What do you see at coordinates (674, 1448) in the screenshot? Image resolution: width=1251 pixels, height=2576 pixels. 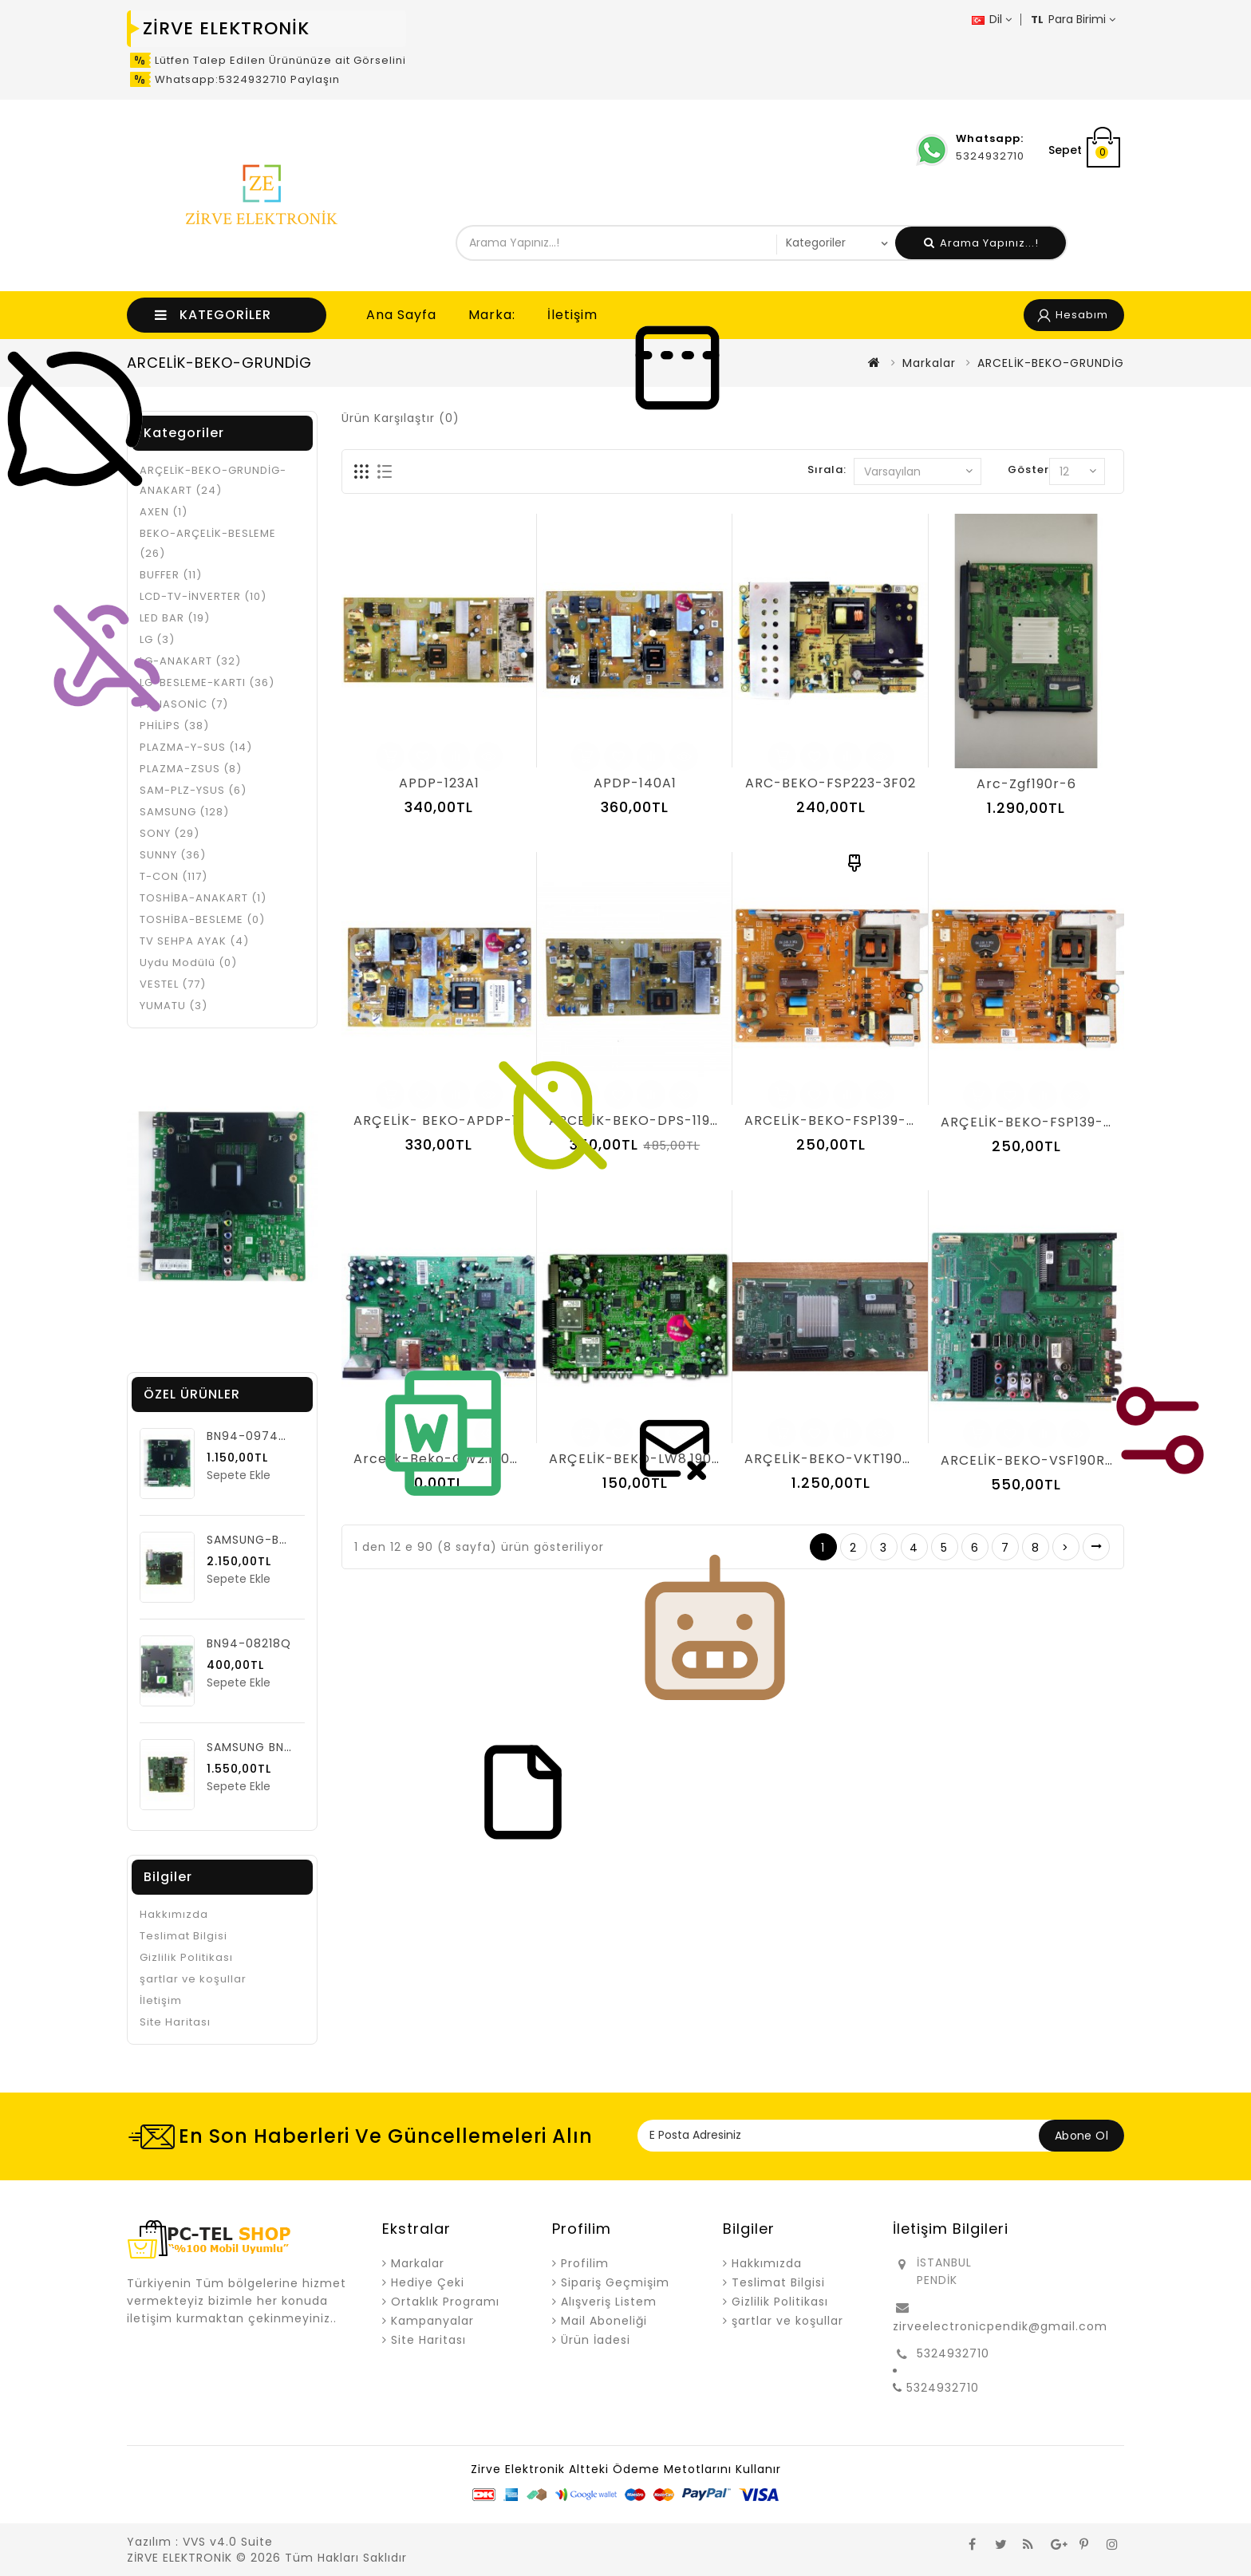 I see `delete an email message` at bounding box center [674, 1448].